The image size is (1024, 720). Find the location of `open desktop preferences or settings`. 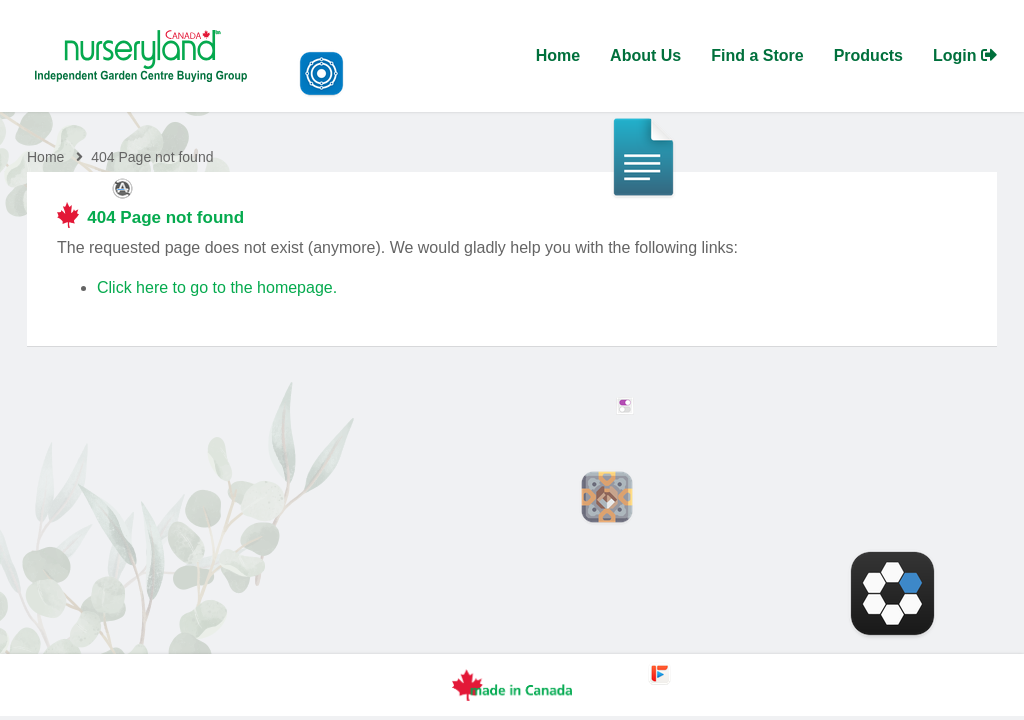

open desktop preferences or settings is located at coordinates (625, 406).